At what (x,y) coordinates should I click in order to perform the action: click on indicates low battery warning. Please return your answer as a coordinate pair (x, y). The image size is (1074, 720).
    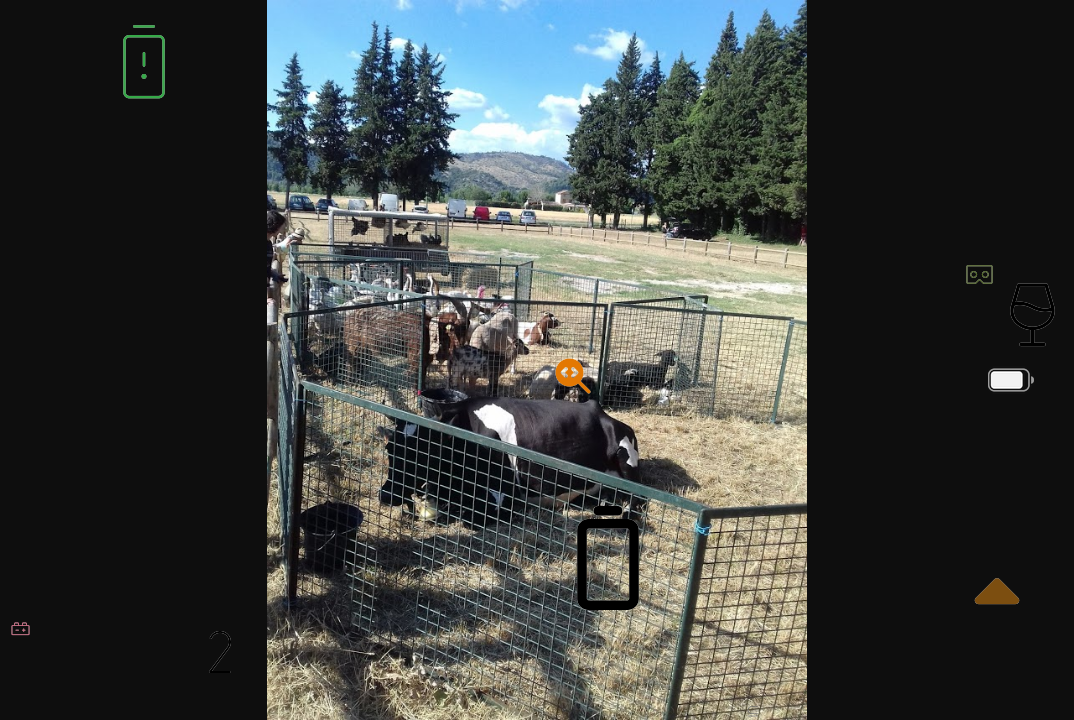
    Looking at the image, I should click on (144, 63).